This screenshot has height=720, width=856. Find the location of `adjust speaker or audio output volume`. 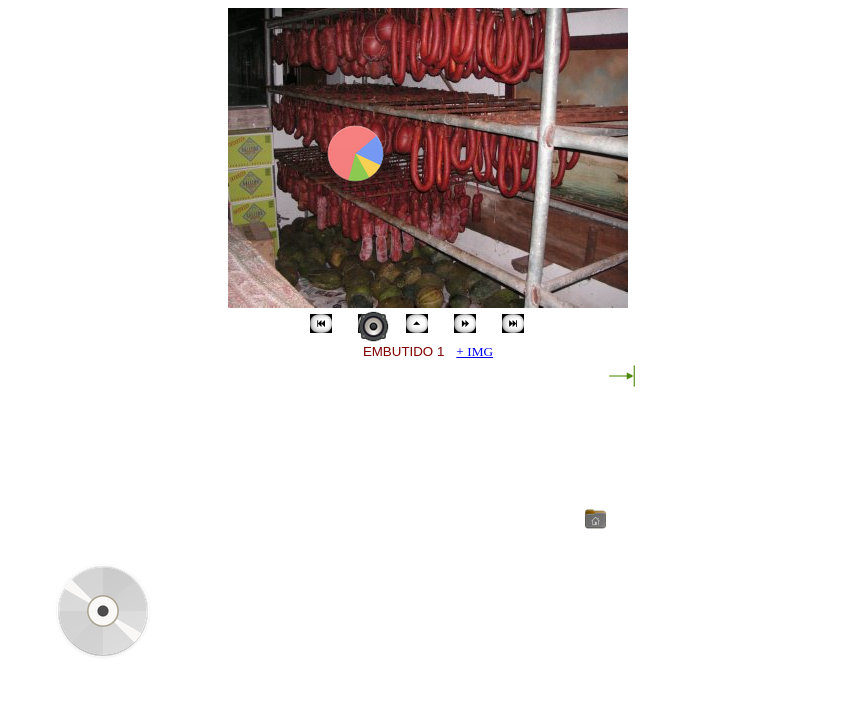

adjust speaker or audio output volume is located at coordinates (373, 326).